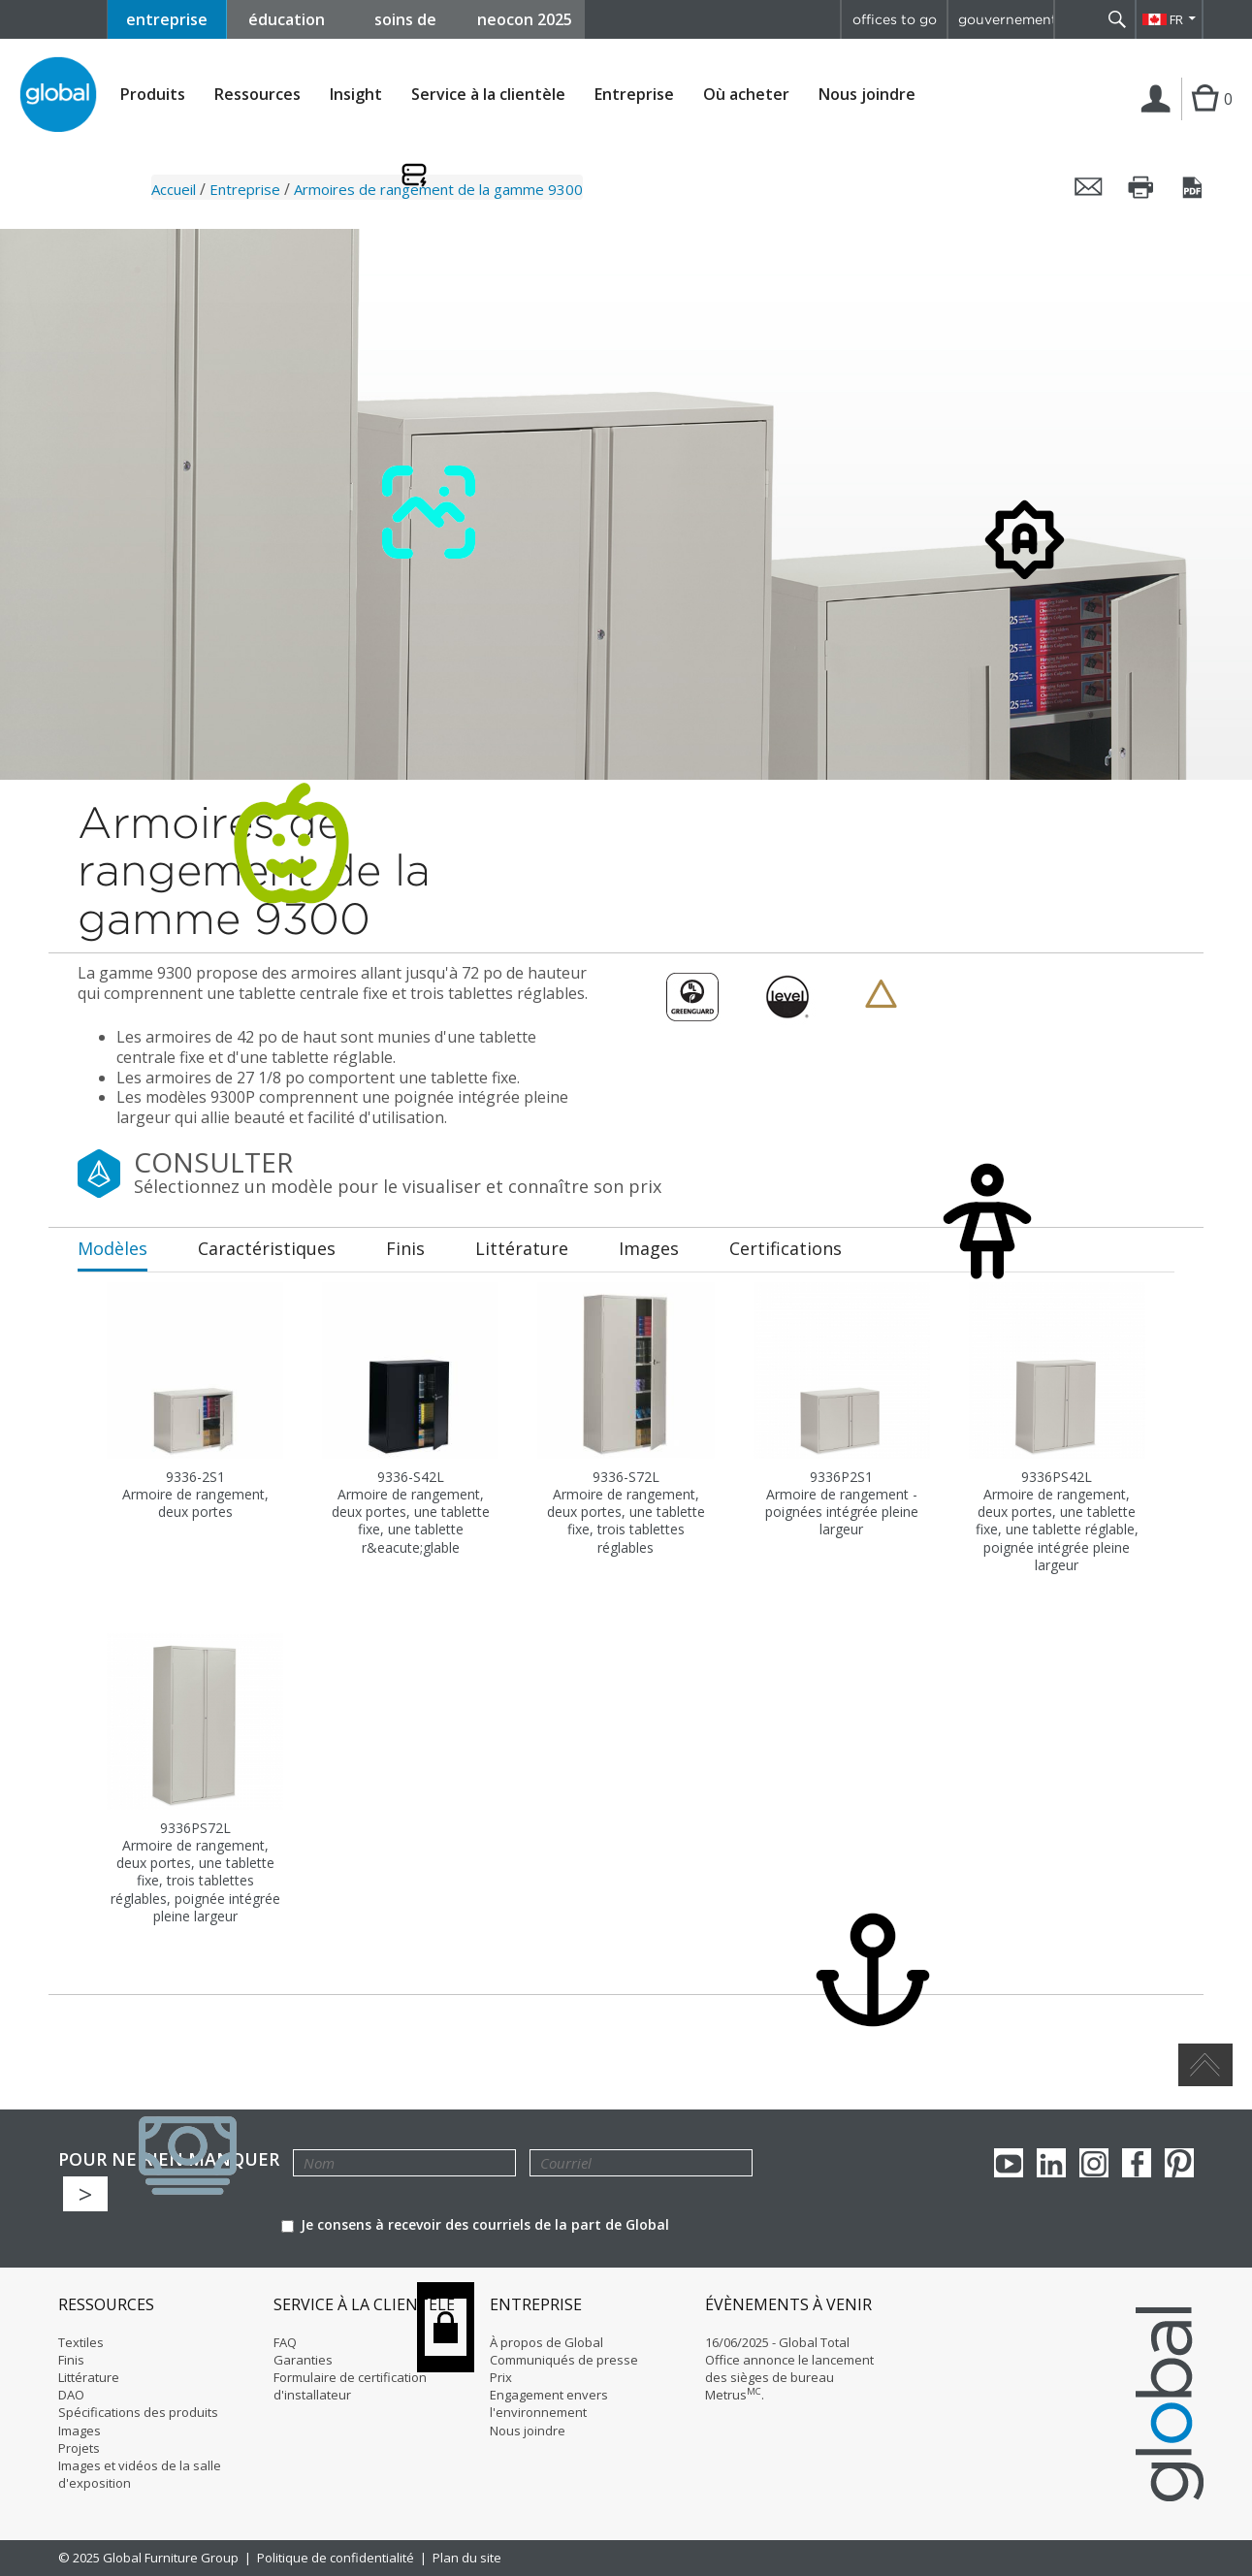 The height and width of the screenshot is (2576, 1252). Describe the element at coordinates (445, 2327) in the screenshot. I see `lock screen in portrait orientation` at that location.